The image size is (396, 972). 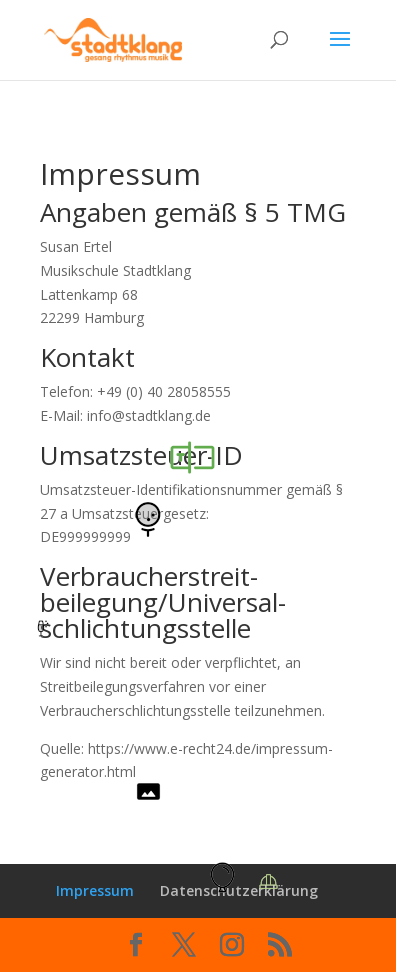 I want to click on view panoramic photos, so click(x=148, y=791).